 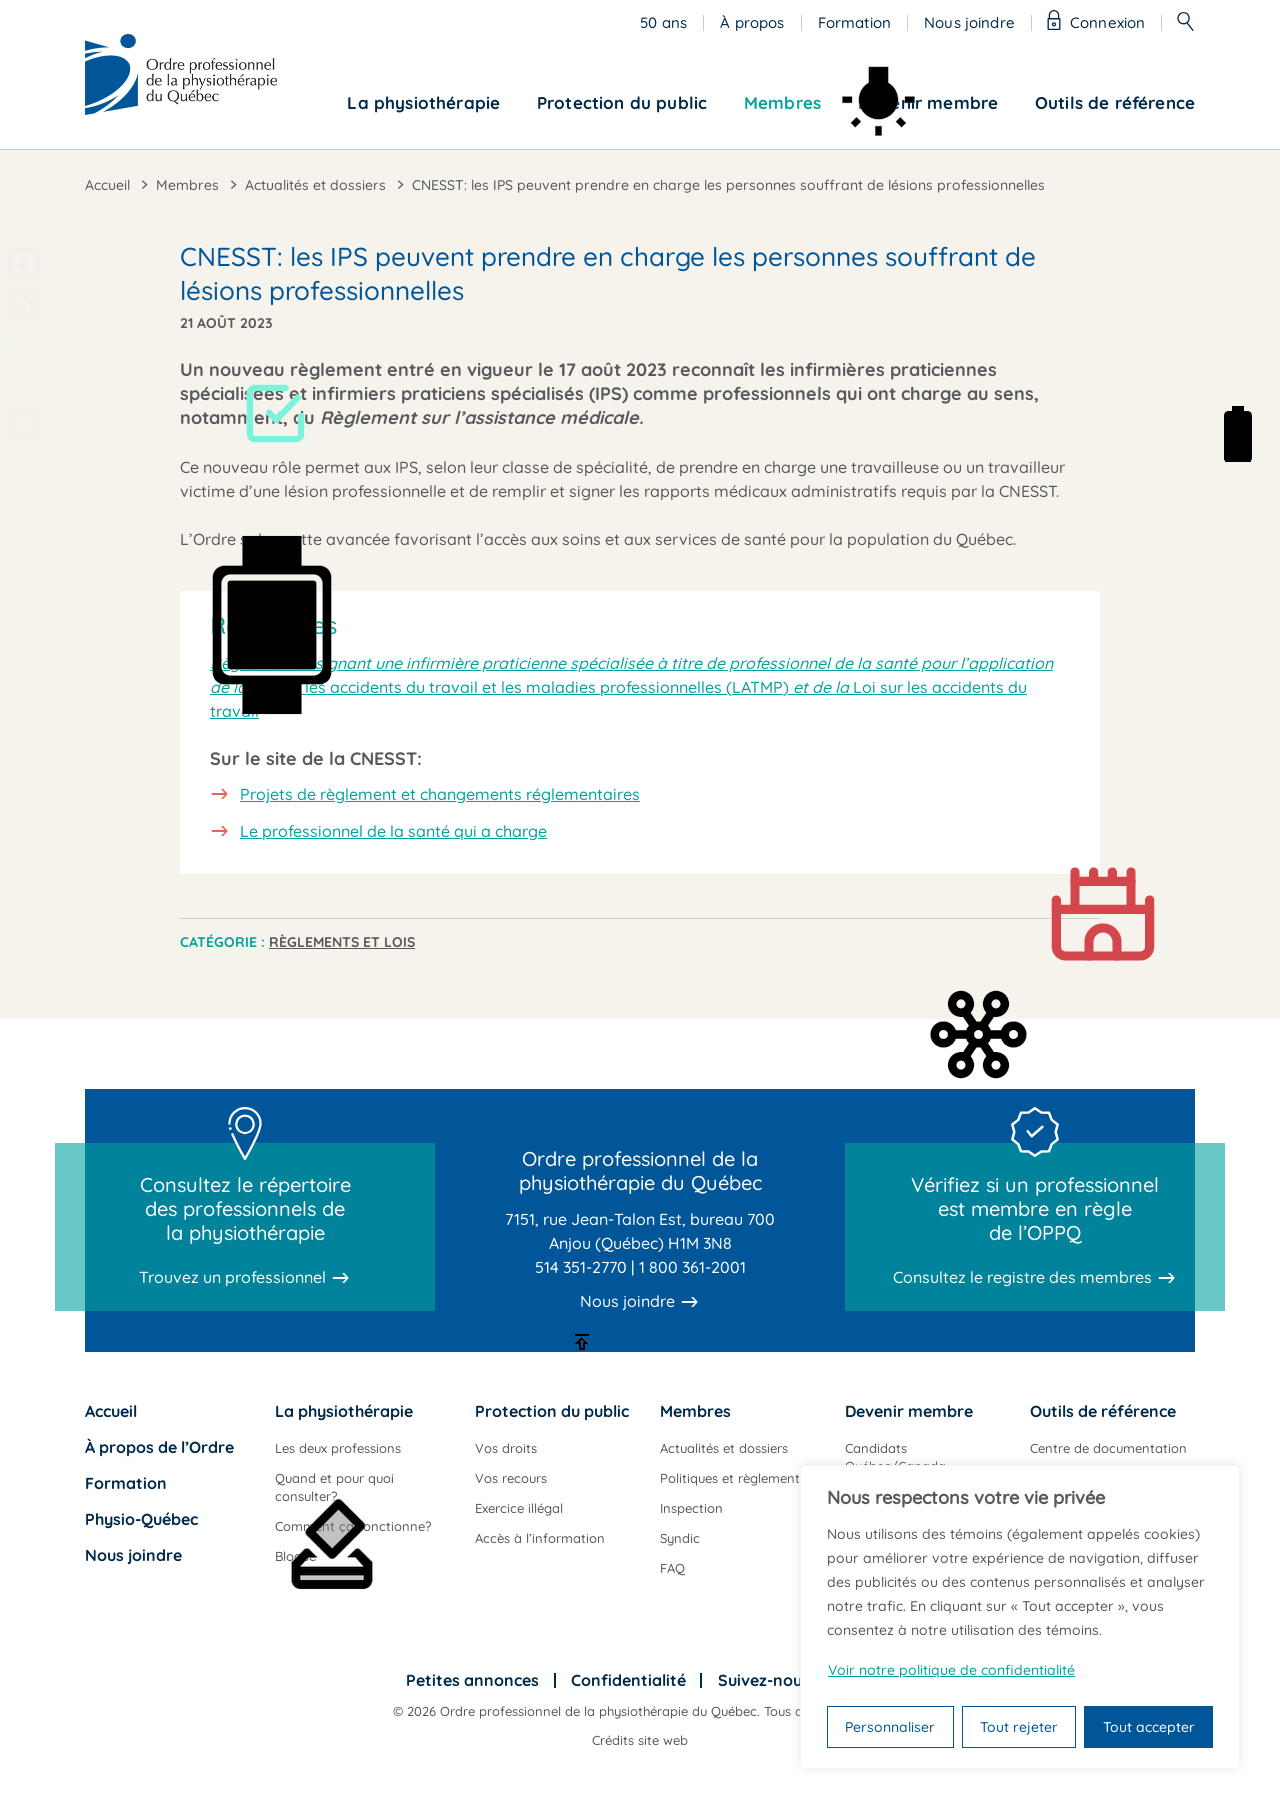 What do you see at coordinates (1238, 434) in the screenshot?
I see `indicates current battery level` at bounding box center [1238, 434].